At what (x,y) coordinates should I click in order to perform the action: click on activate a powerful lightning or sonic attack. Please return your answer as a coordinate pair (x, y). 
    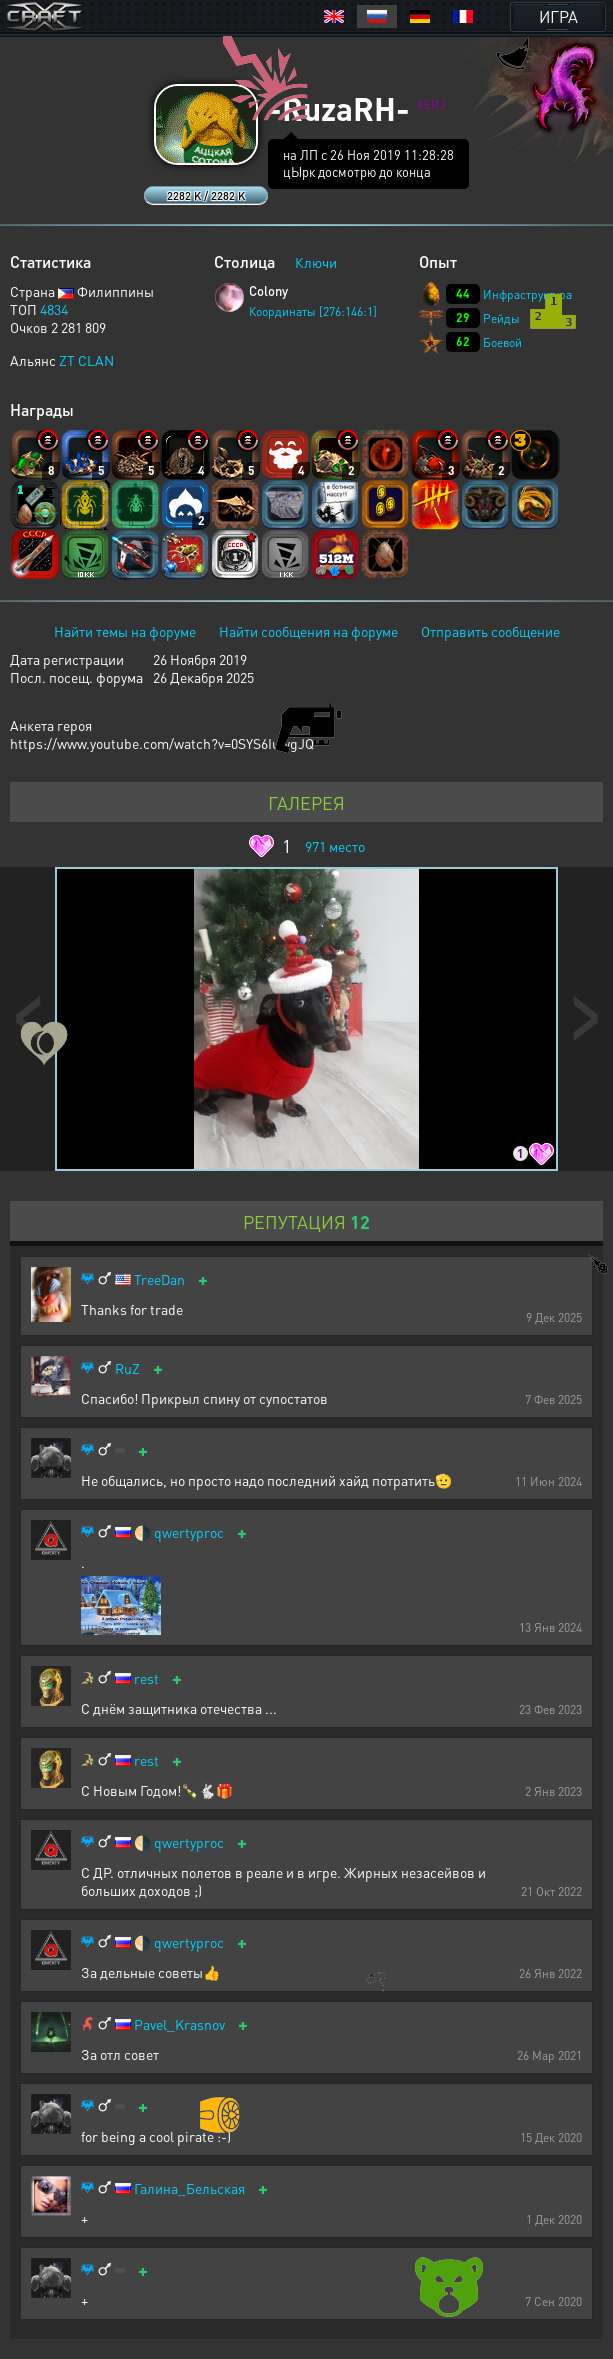
    Looking at the image, I should click on (265, 78).